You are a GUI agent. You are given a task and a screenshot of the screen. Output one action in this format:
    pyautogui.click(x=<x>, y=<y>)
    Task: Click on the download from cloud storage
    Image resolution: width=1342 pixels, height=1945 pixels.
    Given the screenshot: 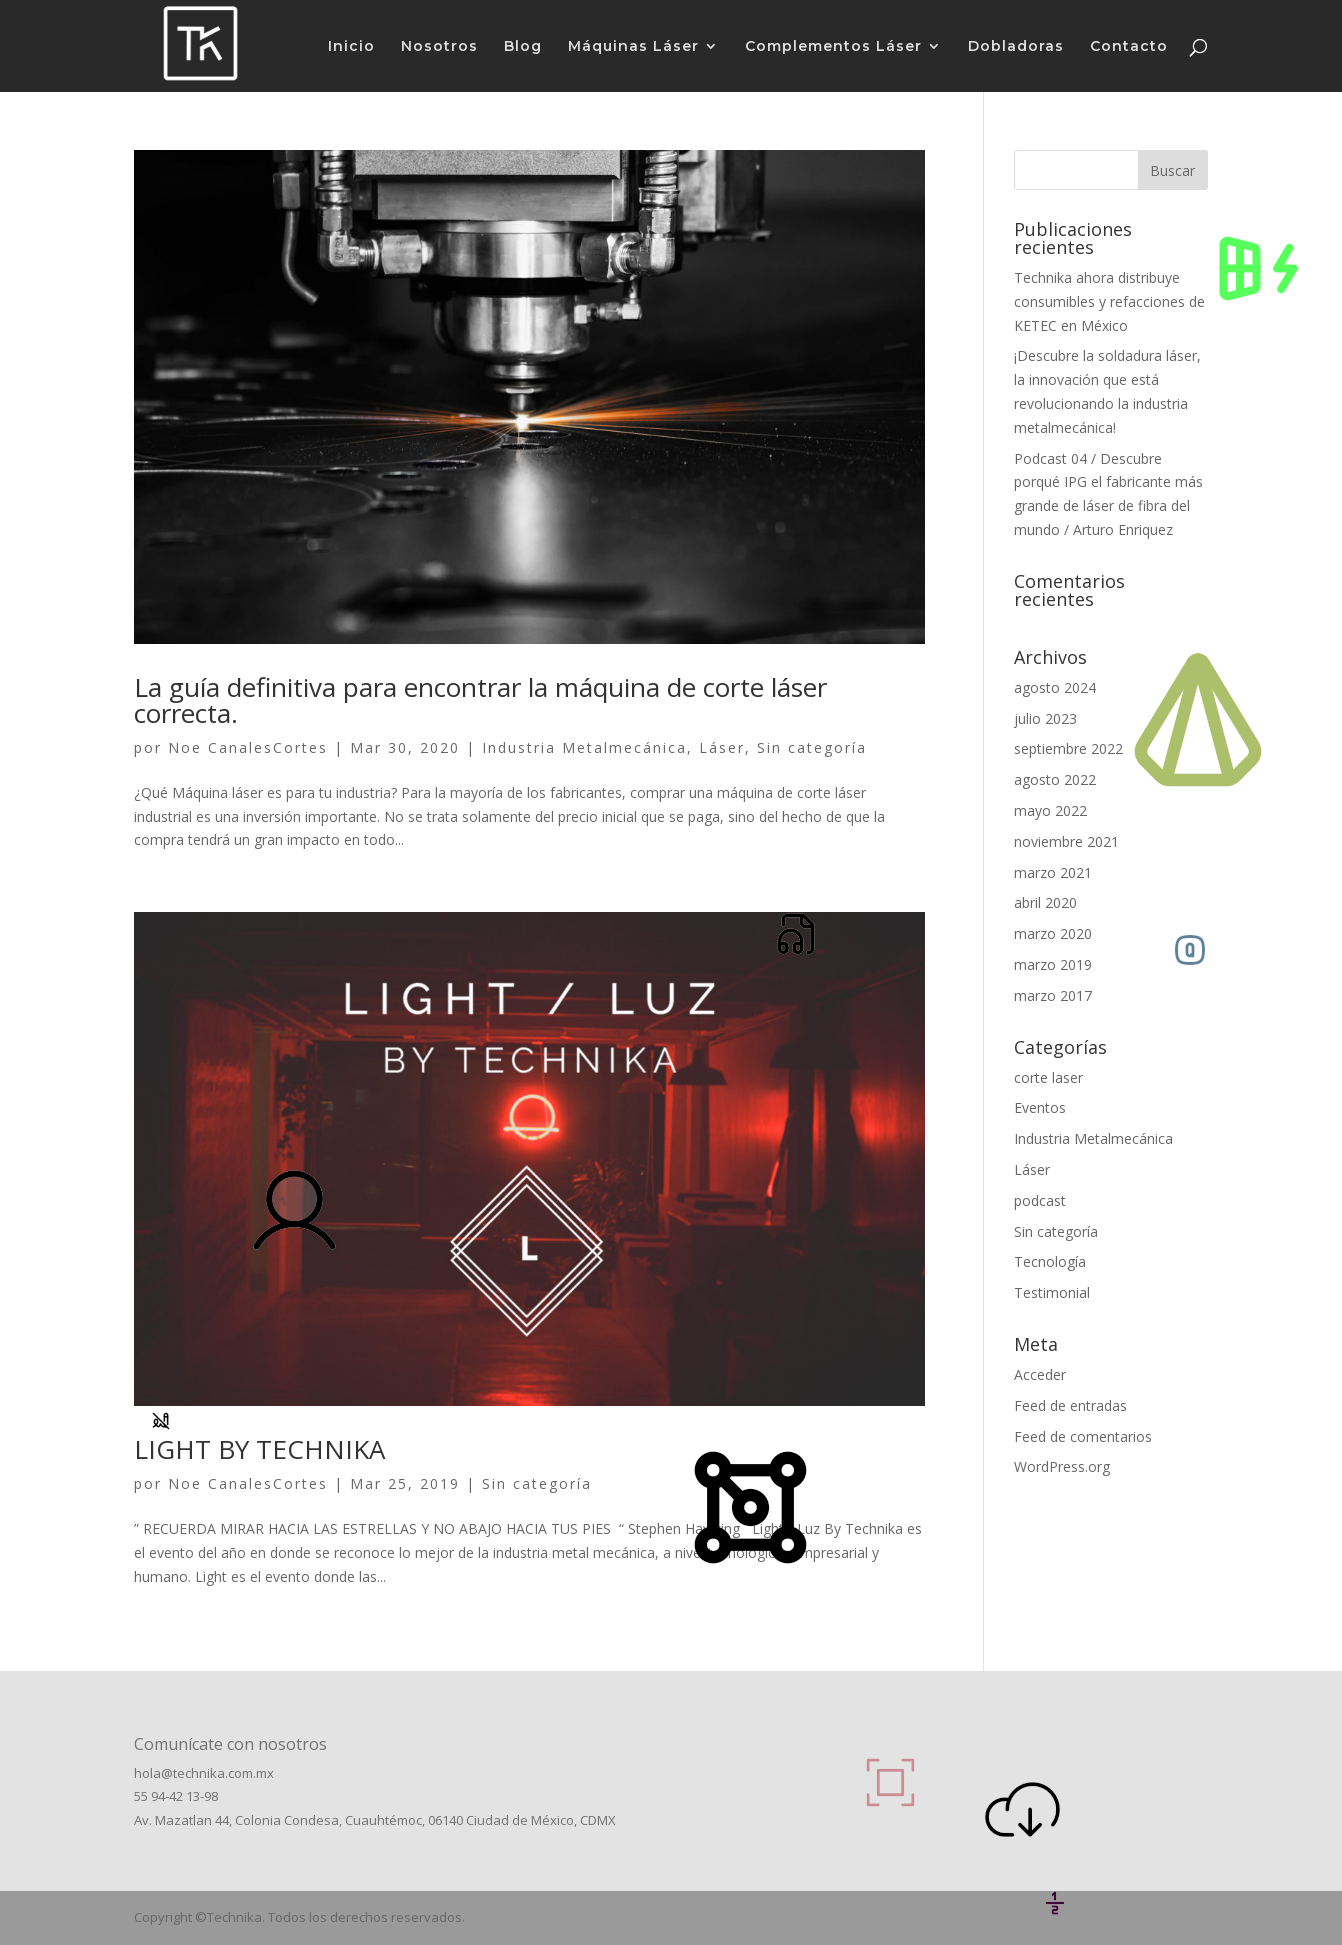 What is the action you would take?
    pyautogui.click(x=1022, y=1809)
    